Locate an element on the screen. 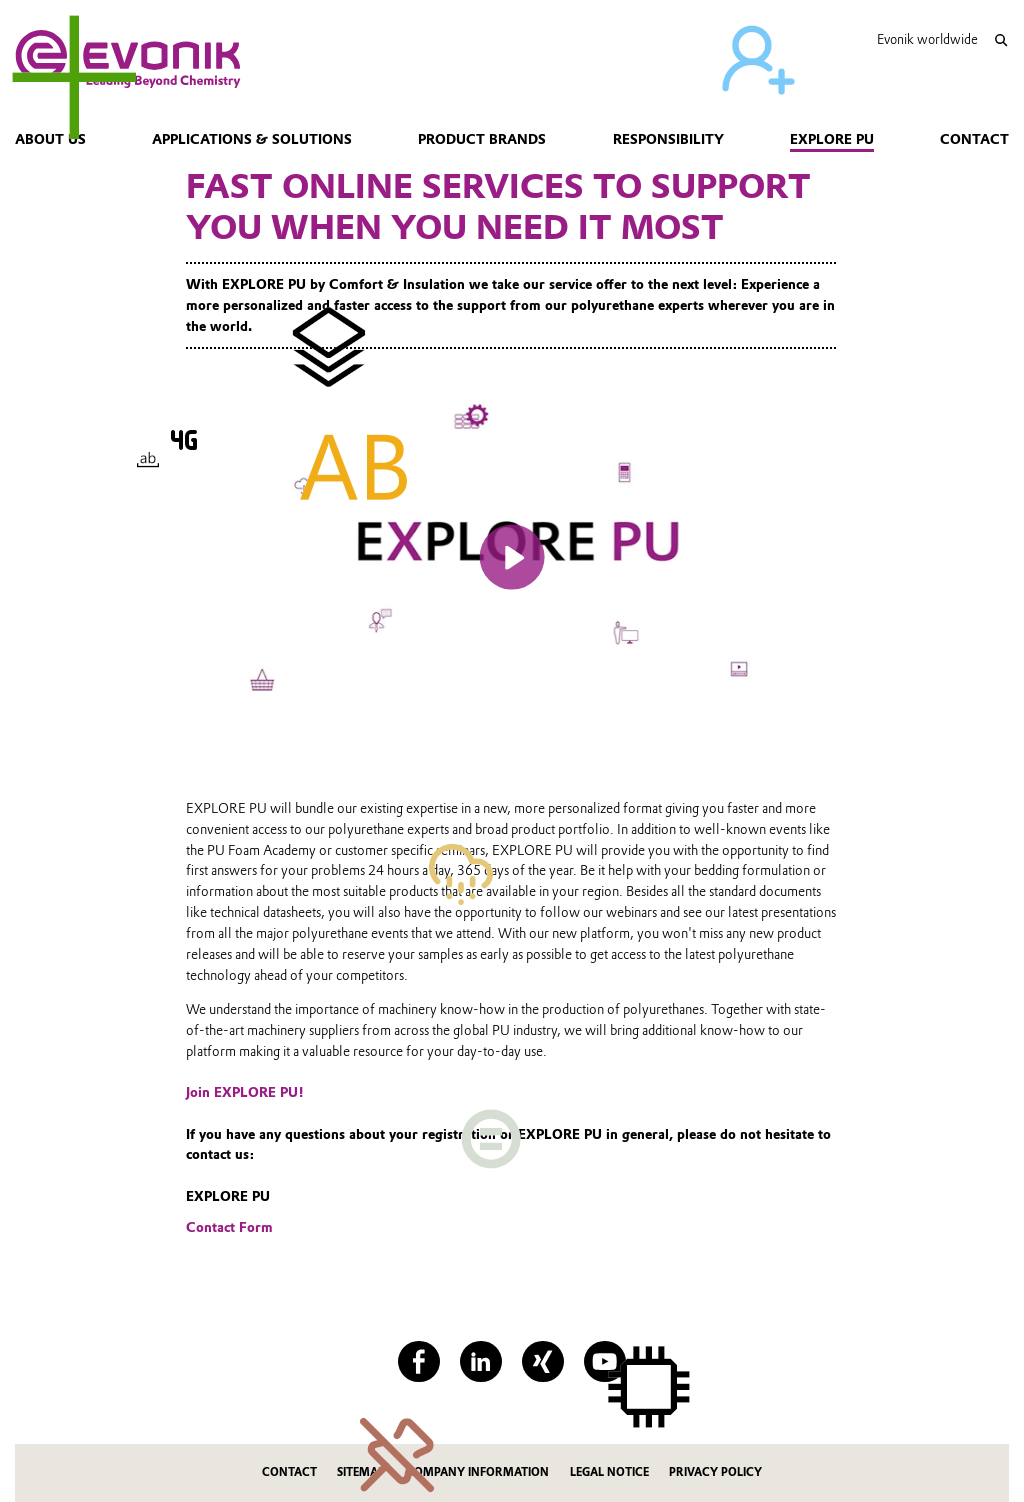  unpin an item from your saved list is located at coordinates (397, 1455).